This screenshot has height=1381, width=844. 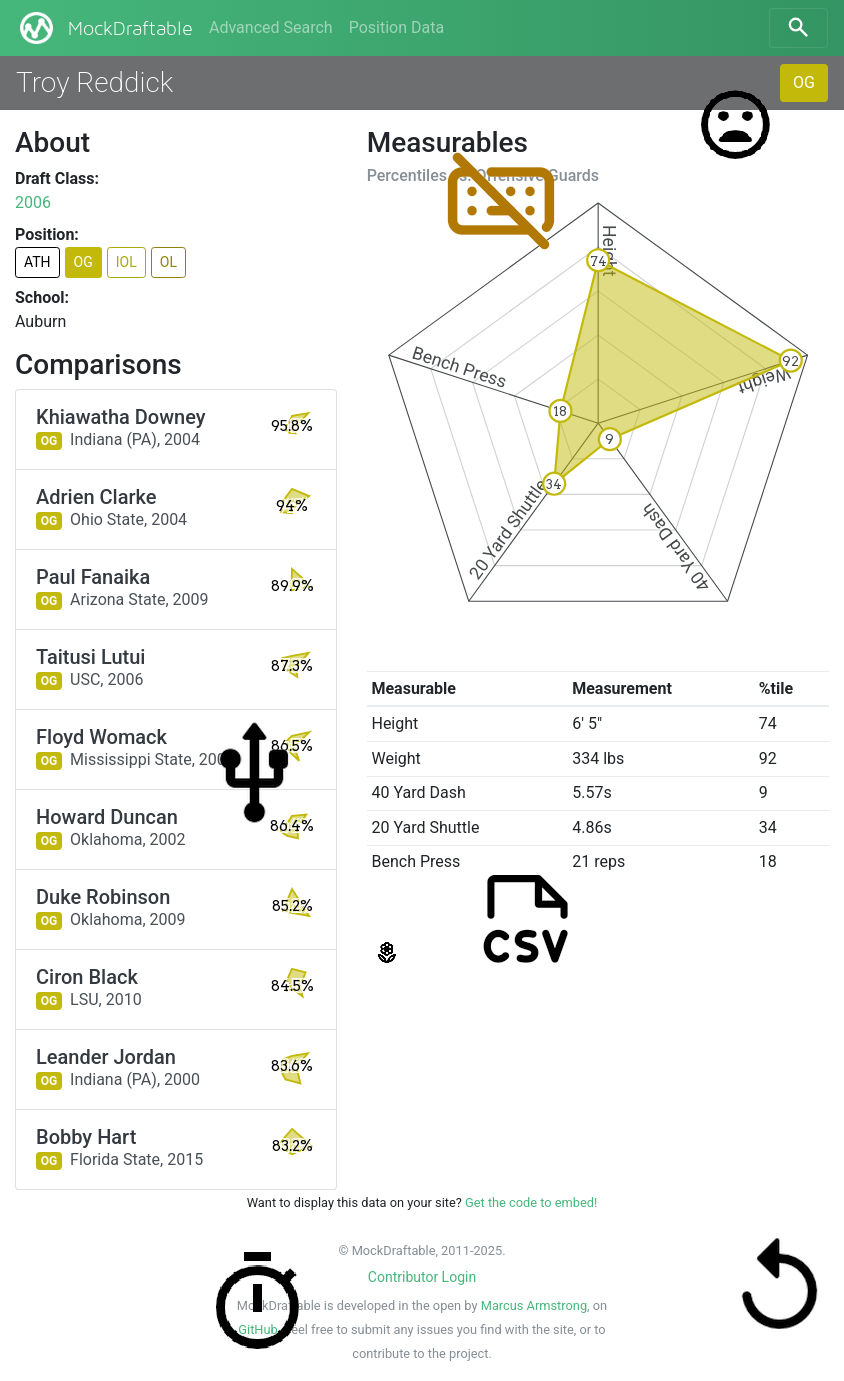 What do you see at coordinates (257, 1302) in the screenshot?
I see `set a countdown timer` at bounding box center [257, 1302].